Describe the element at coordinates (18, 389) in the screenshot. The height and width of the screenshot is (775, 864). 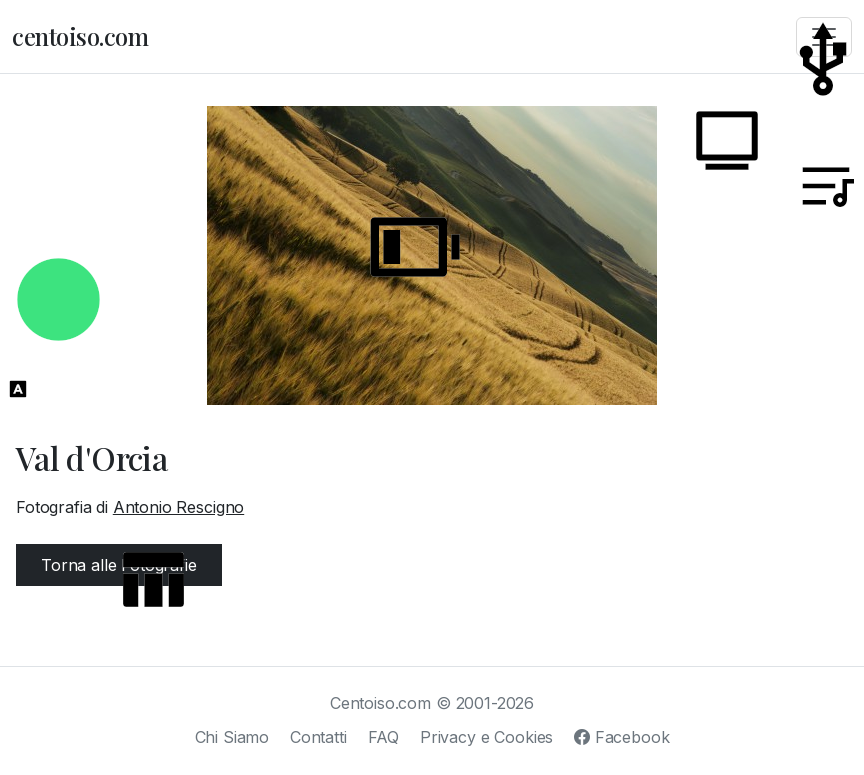
I see `switch input method or keyboard language` at that location.